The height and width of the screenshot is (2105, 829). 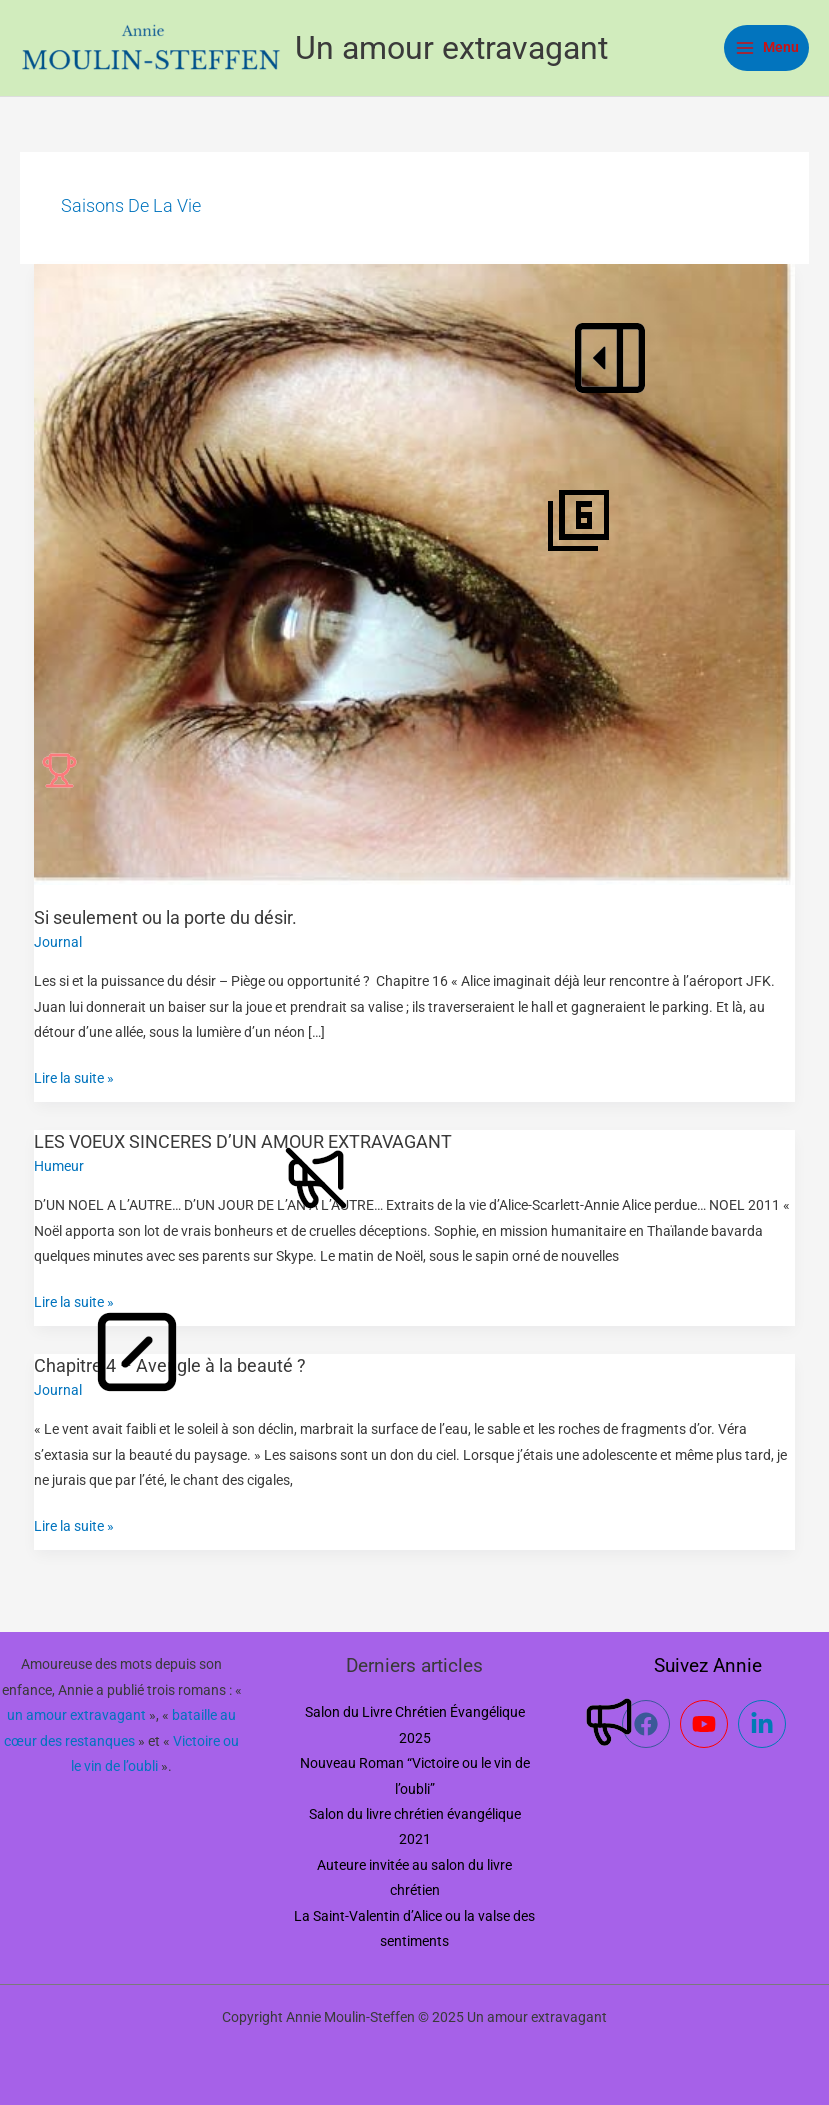 What do you see at coordinates (59, 770) in the screenshot?
I see `view achievements or awards` at bounding box center [59, 770].